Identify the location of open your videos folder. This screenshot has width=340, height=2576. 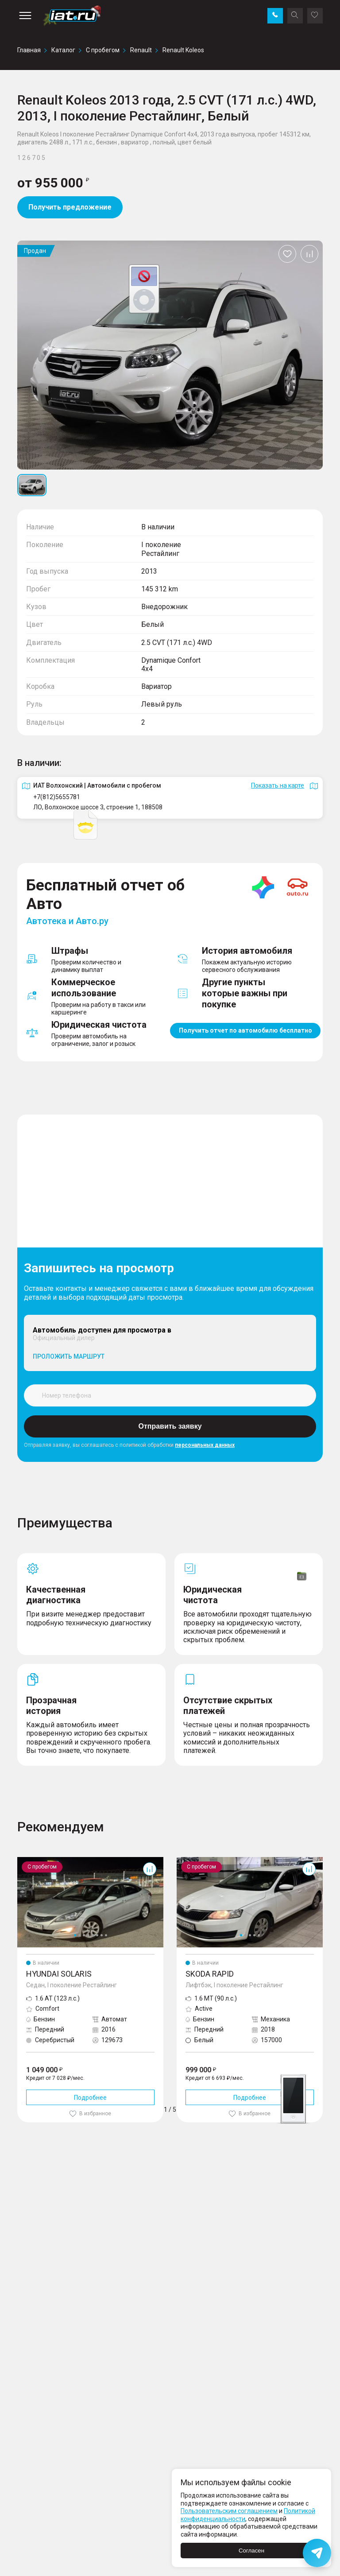
(301, 1576).